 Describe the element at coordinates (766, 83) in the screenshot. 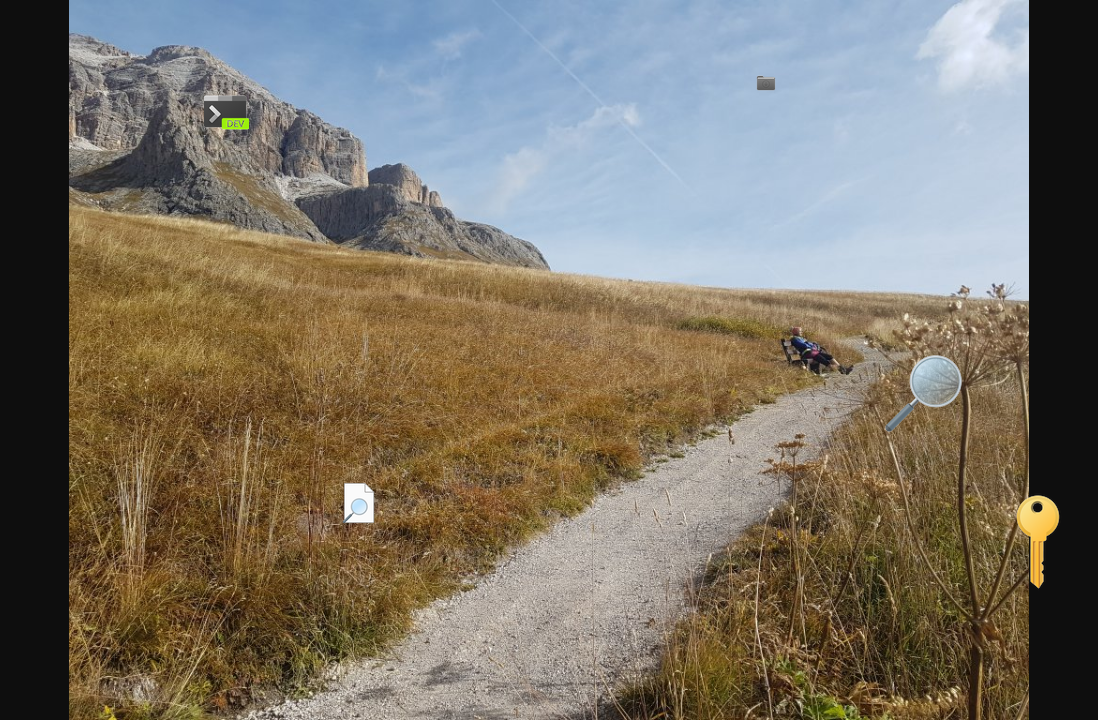

I see `access your downloads folder` at that location.